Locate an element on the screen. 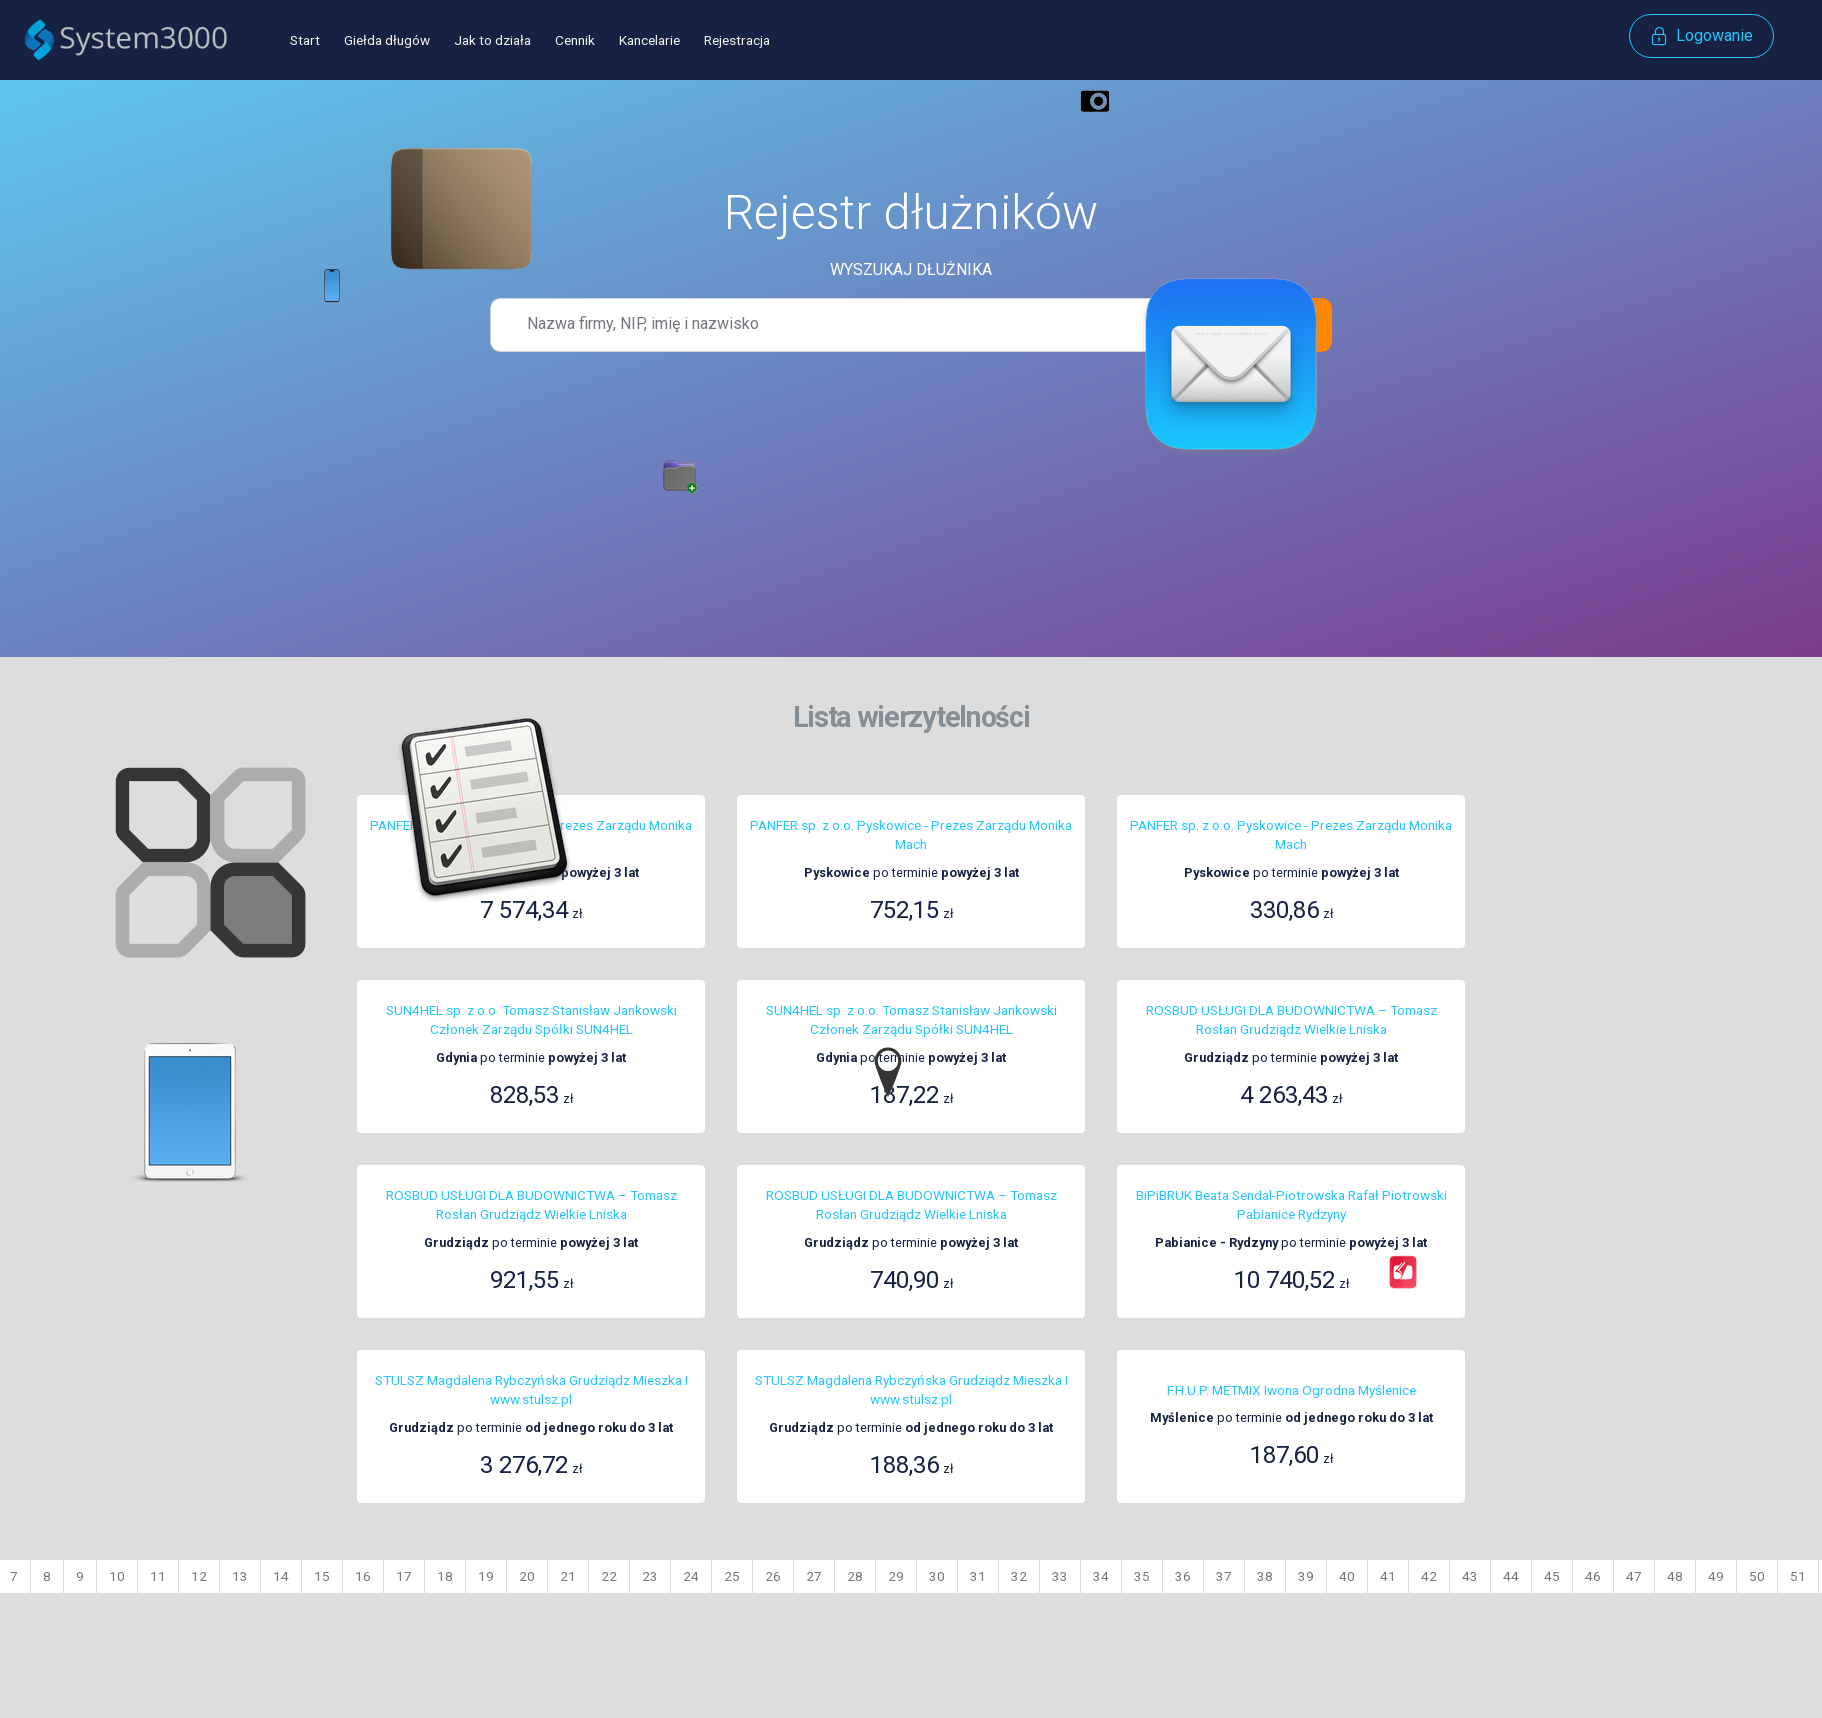 The height and width of the screenshot is (1718, 1822). ipod shuffle device in sidebar is located at coordinates (1095, 100).